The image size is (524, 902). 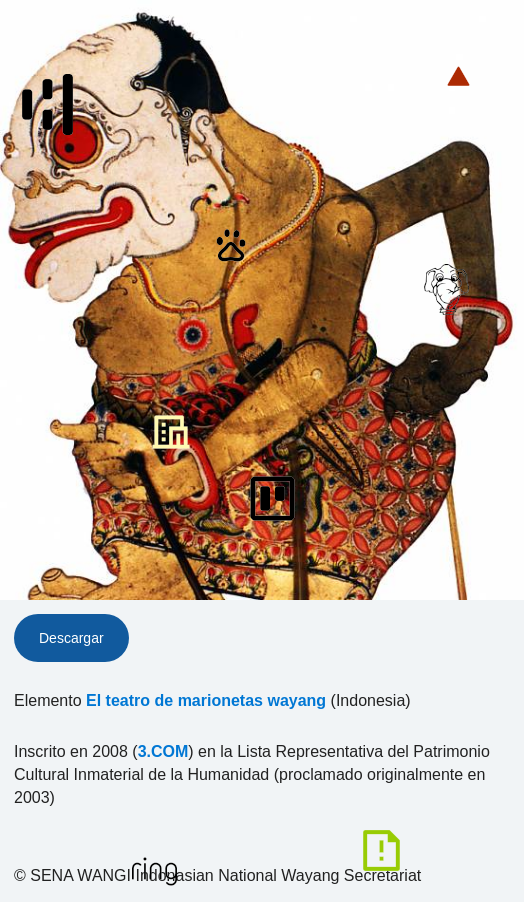 I want to click on open hyperskill learning platform, so click(x=47, y=104).